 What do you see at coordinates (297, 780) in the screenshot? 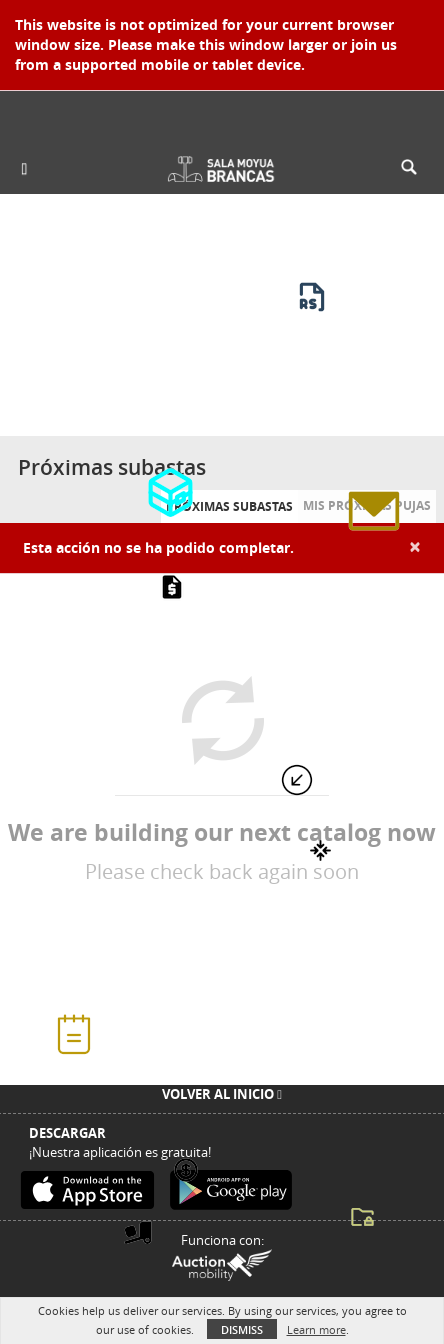
I see `navigate to previous or lower-left content` at bounding box center [297, 780].